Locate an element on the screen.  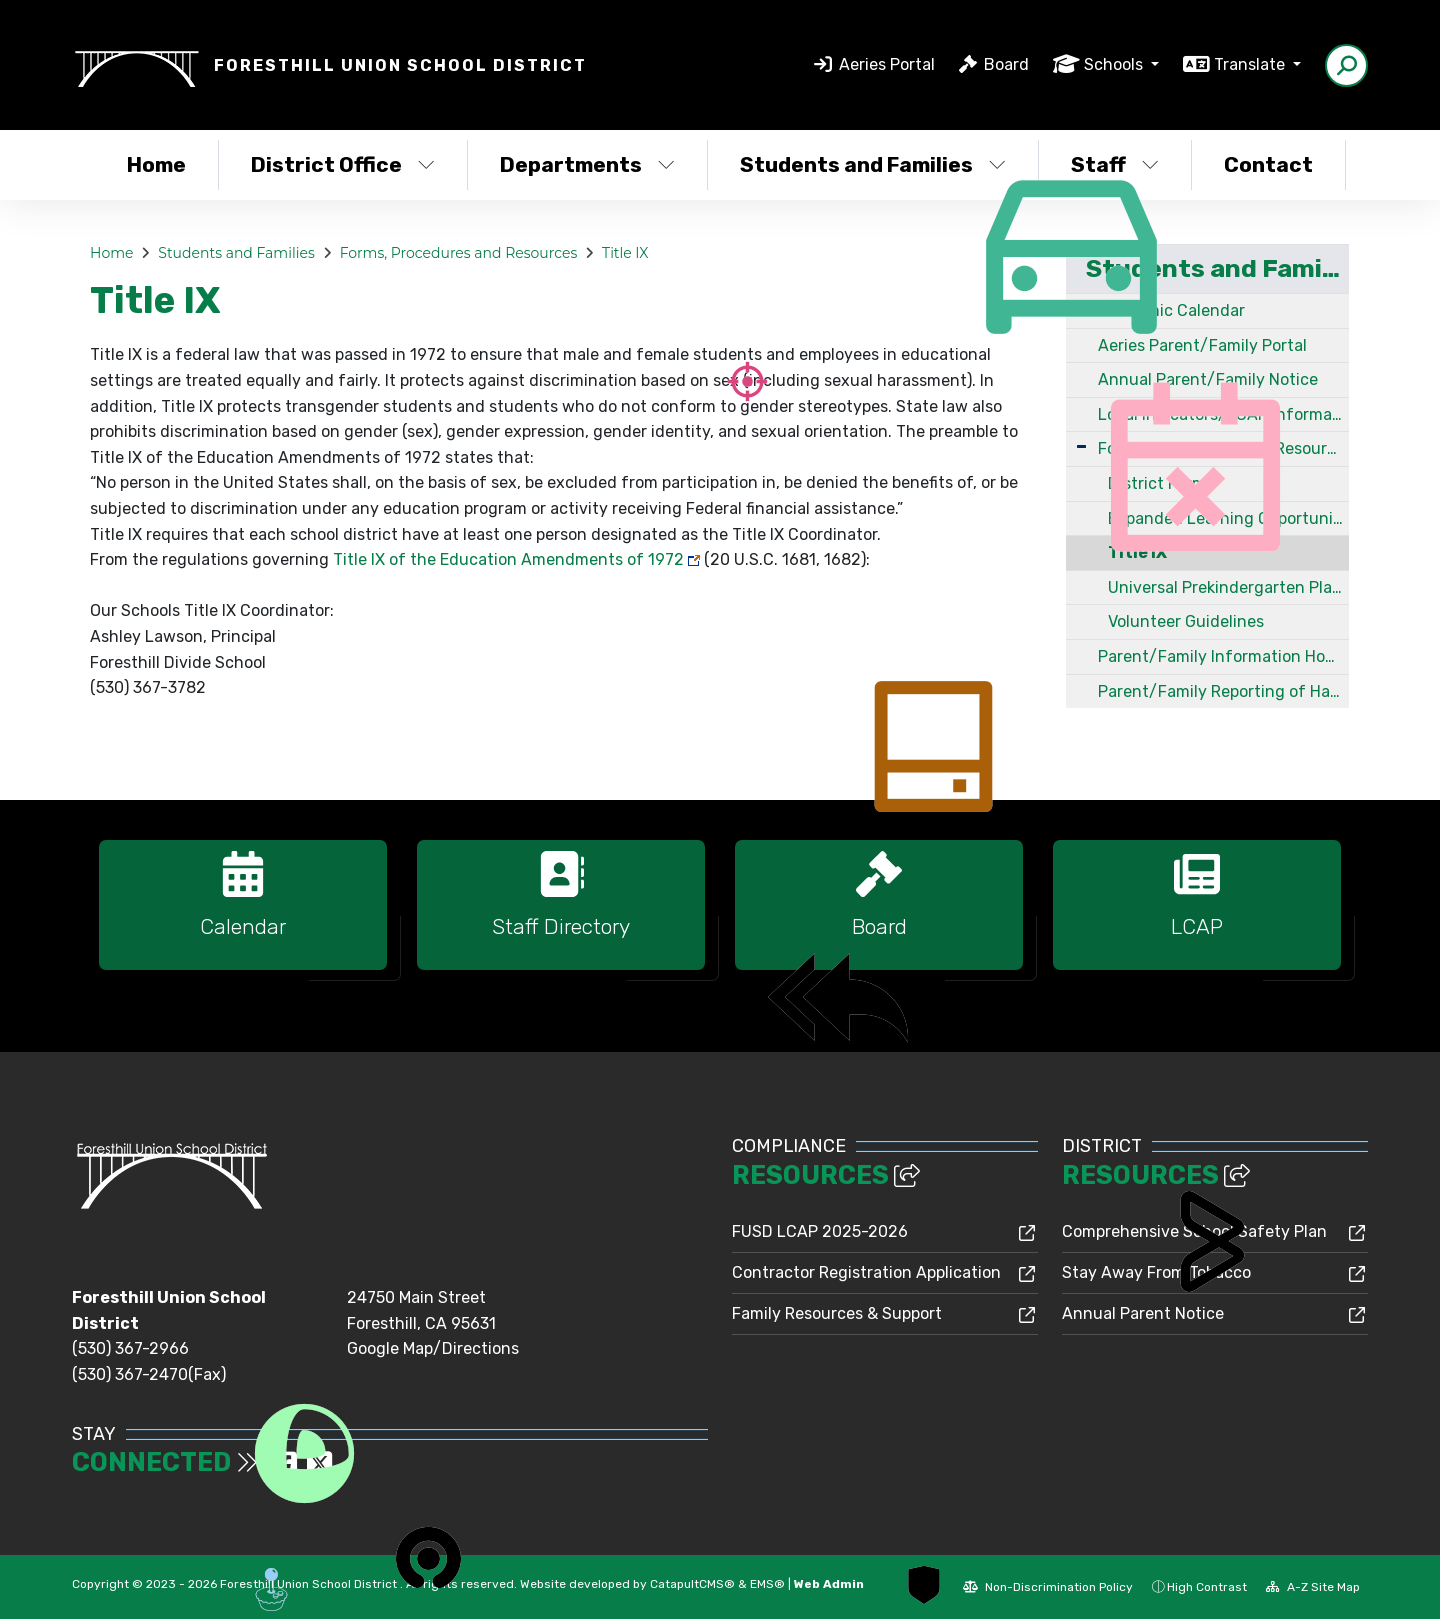
indicates secure or protected status is located at coordinates (924, 1585).